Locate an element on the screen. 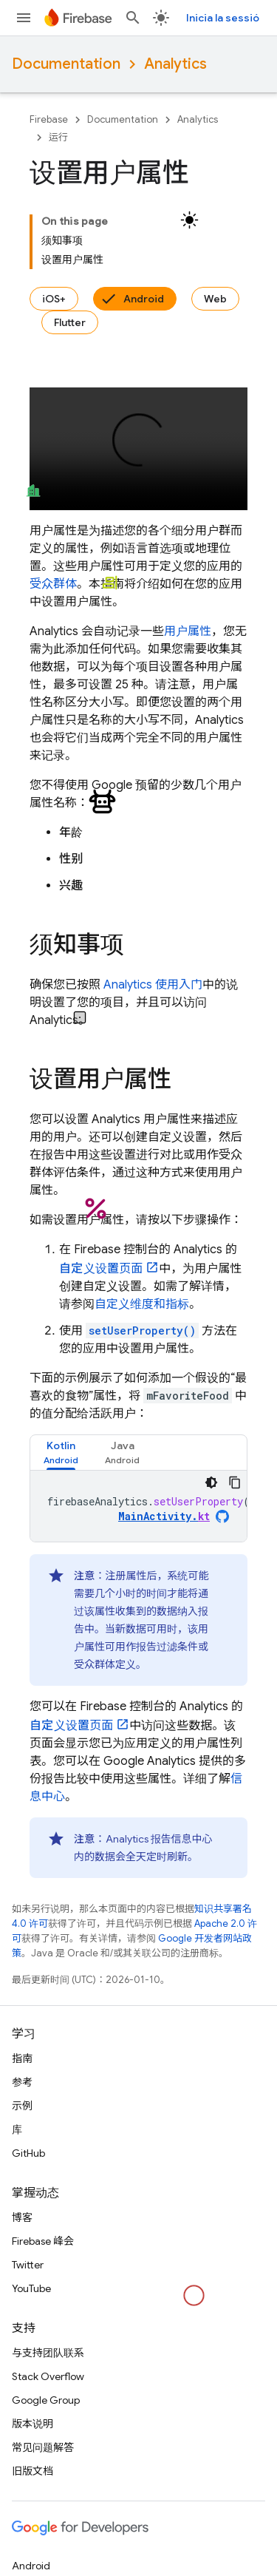 This screenshot has height=2576, width=277. view discount or sale pricing is located at coordinates (95, 1208).